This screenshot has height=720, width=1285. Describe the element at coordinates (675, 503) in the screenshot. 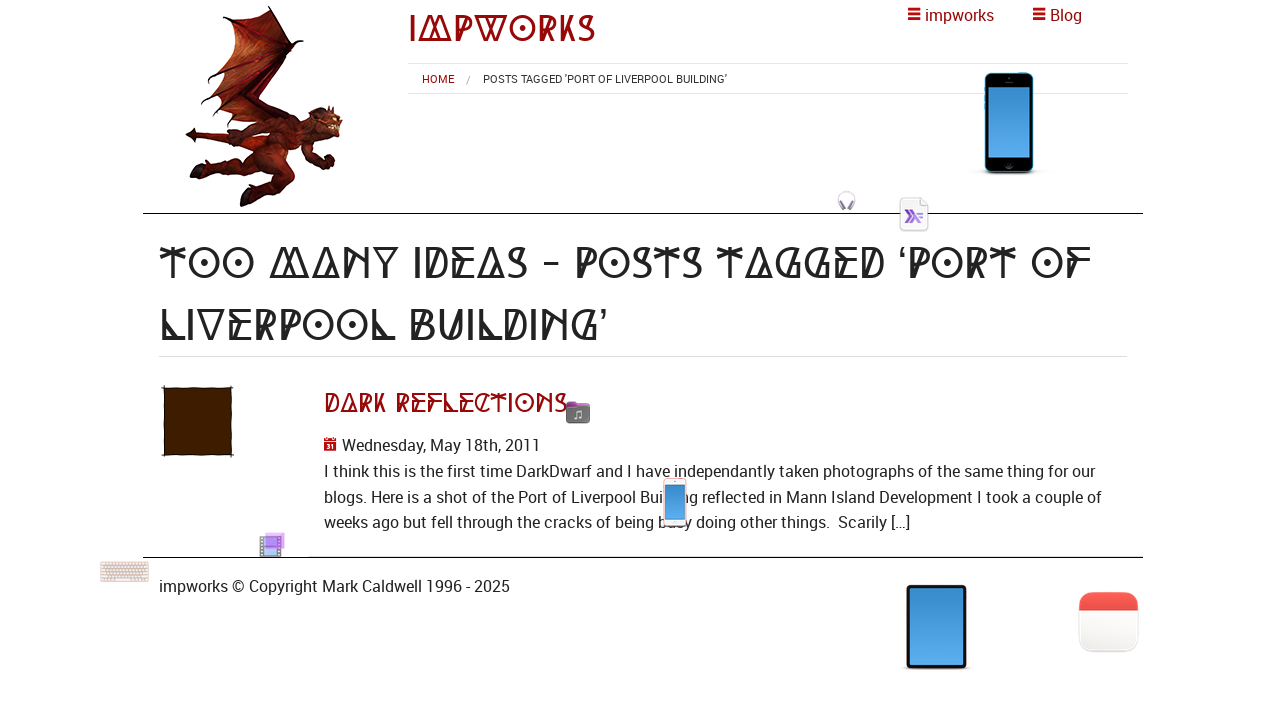

I see `iPod Touch device connected` at that location.